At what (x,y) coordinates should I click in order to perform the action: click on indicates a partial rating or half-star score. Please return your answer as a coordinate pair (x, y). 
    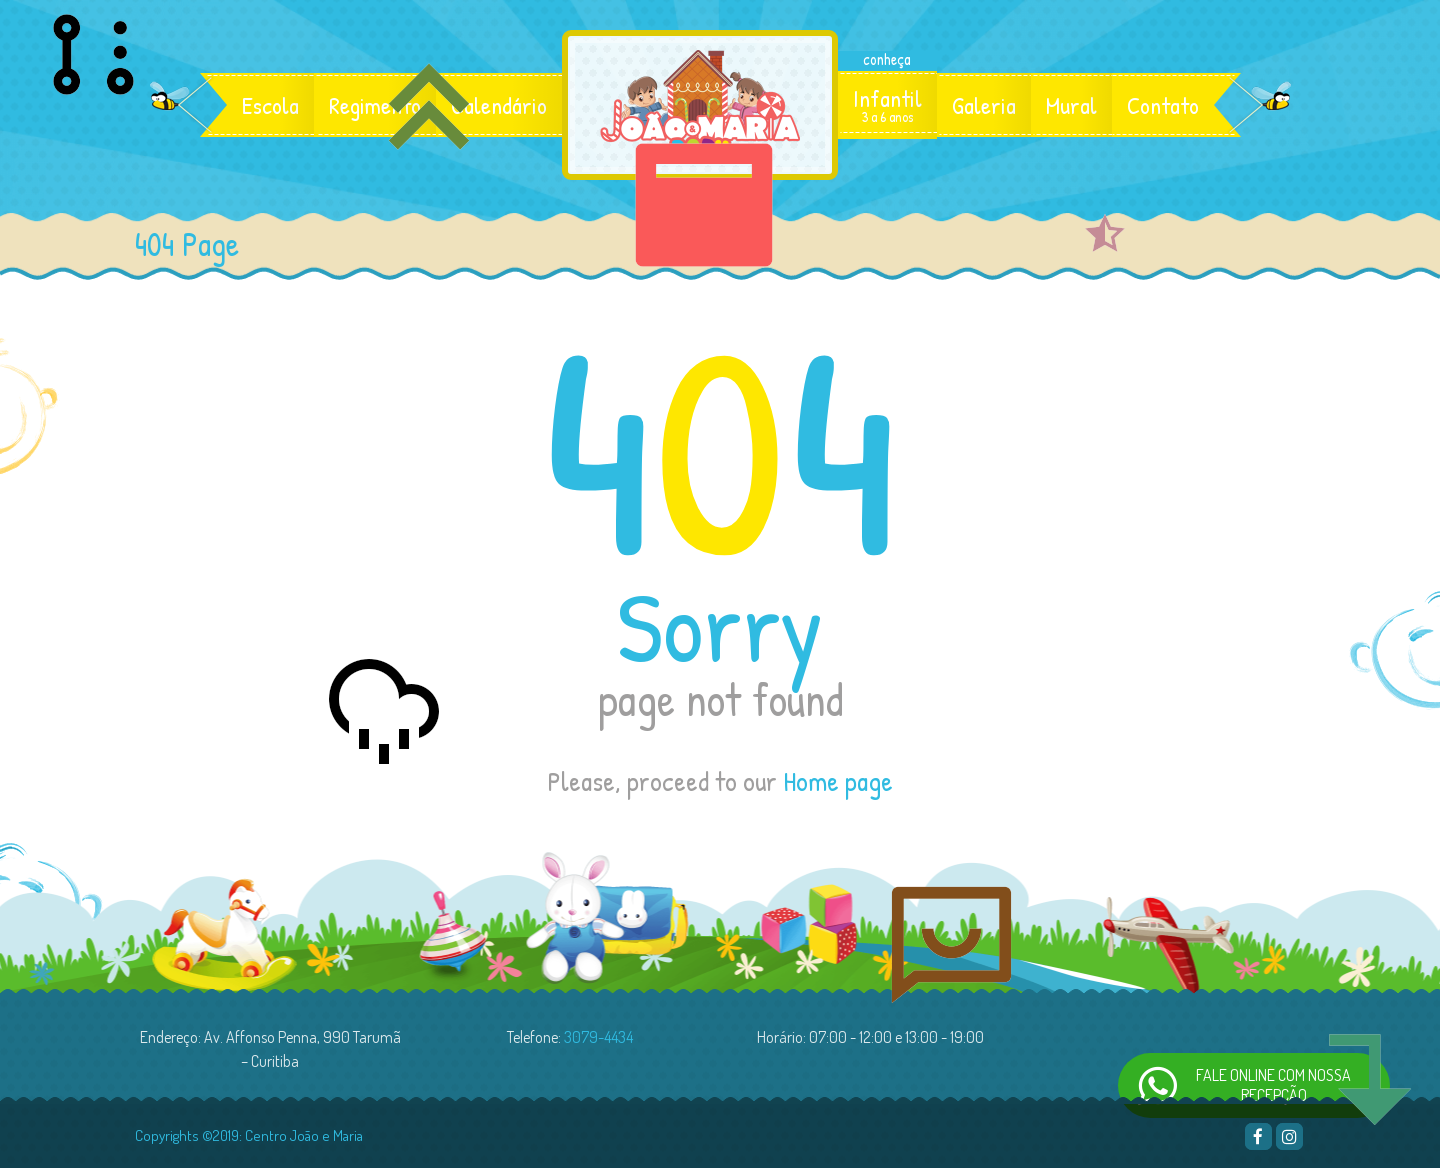
    Looking at the image, I should click on (1105, 234).